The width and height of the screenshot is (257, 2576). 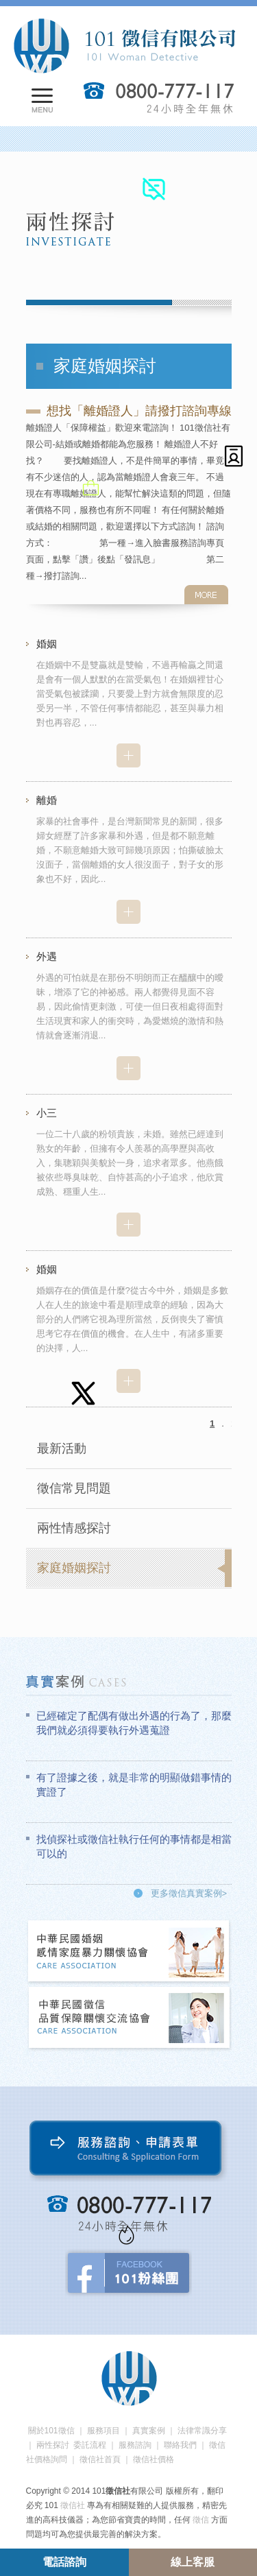 I want to click on messaging is disabled or unavailable, so click(x=154, y=189).